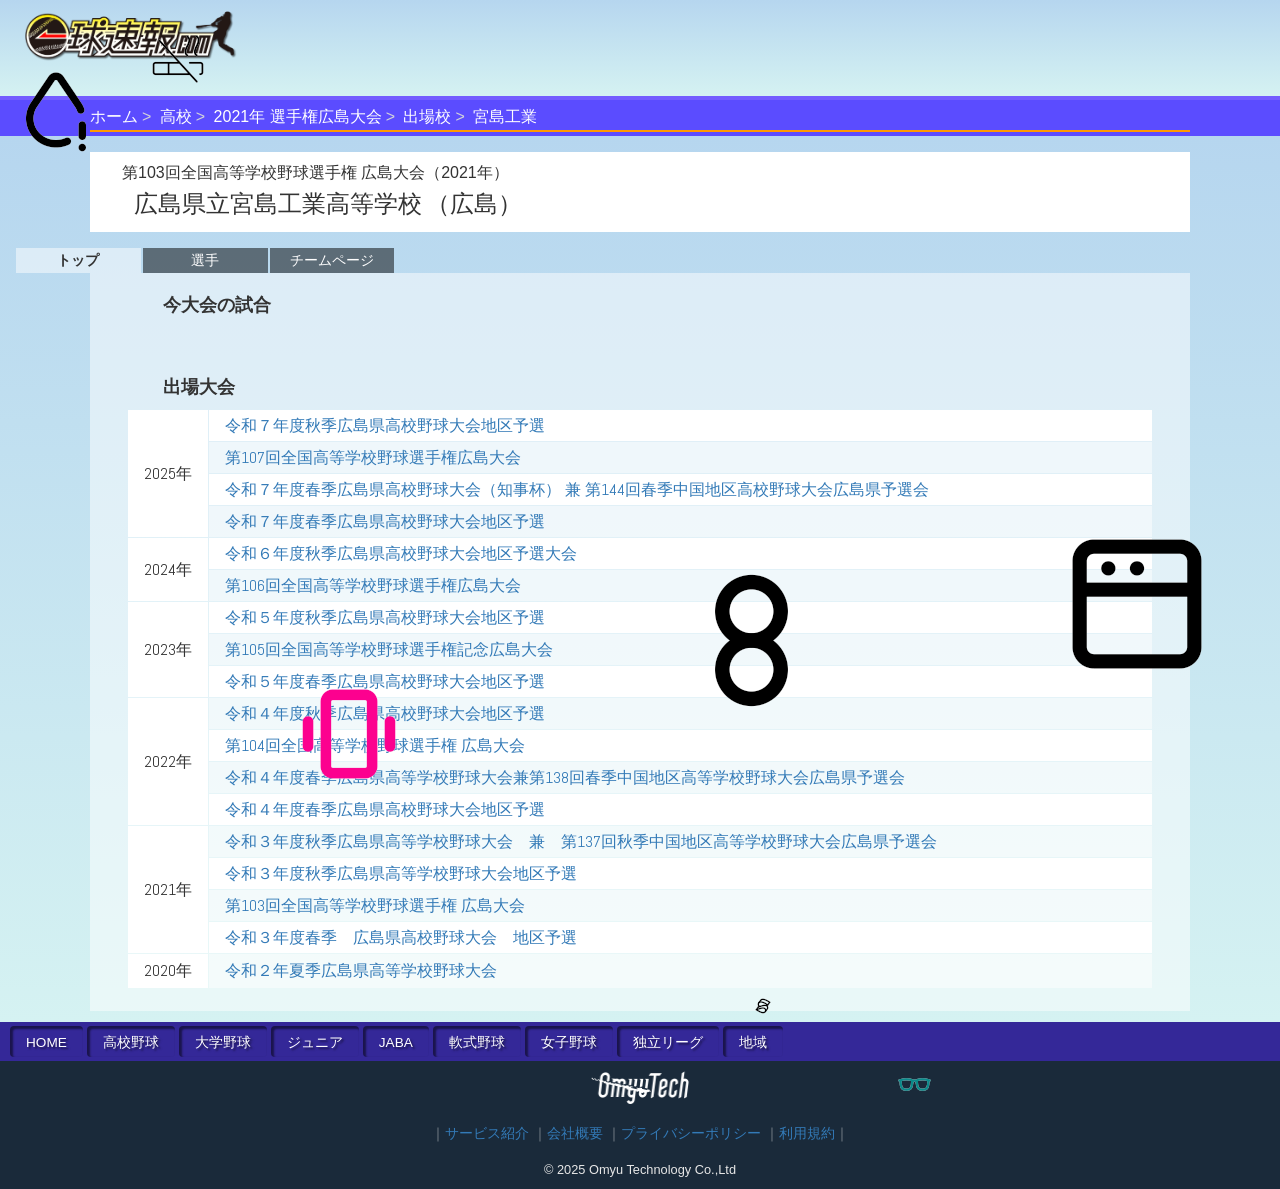  Describe the element at coordinates (349, 734) in the screenshot. I see `enable vibrate mode on your device` at that location.